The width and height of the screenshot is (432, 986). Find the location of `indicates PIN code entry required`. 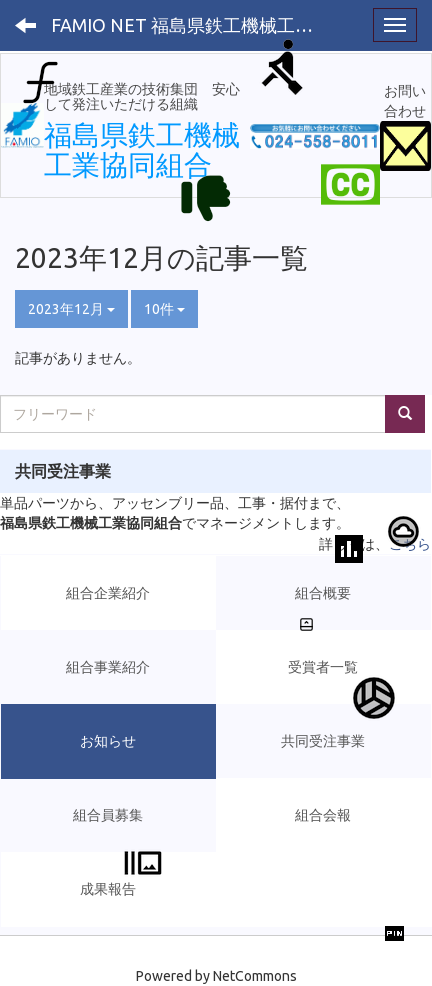

indicates PIN code entry required is located at coordinates (394, 933).